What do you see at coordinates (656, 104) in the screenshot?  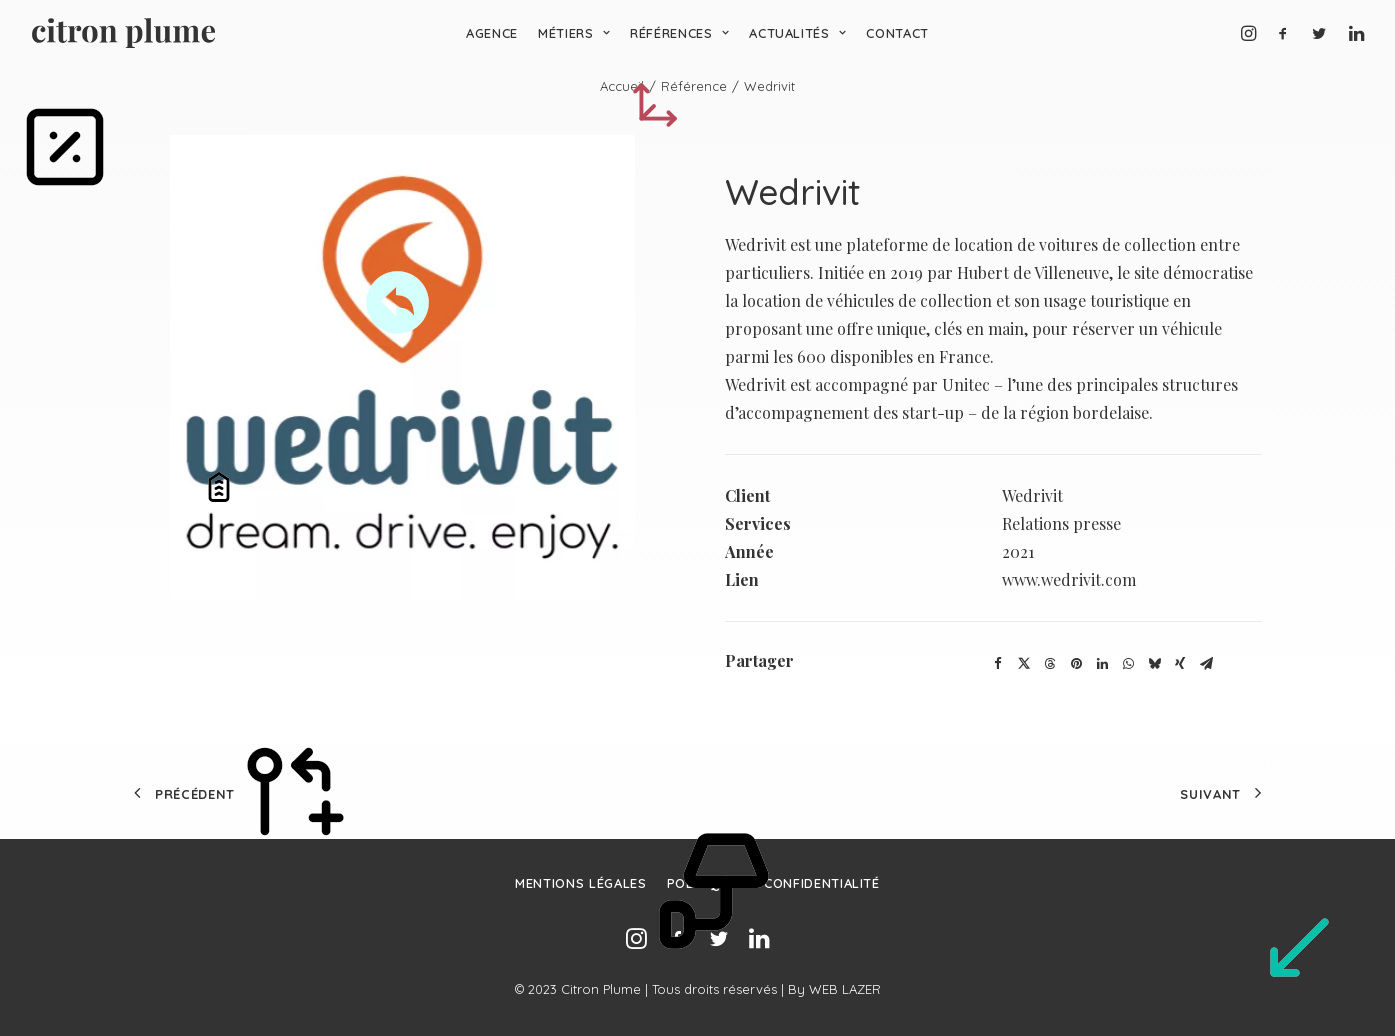 I see `move or transform object in 3d space` at bounding box center [656, 104].